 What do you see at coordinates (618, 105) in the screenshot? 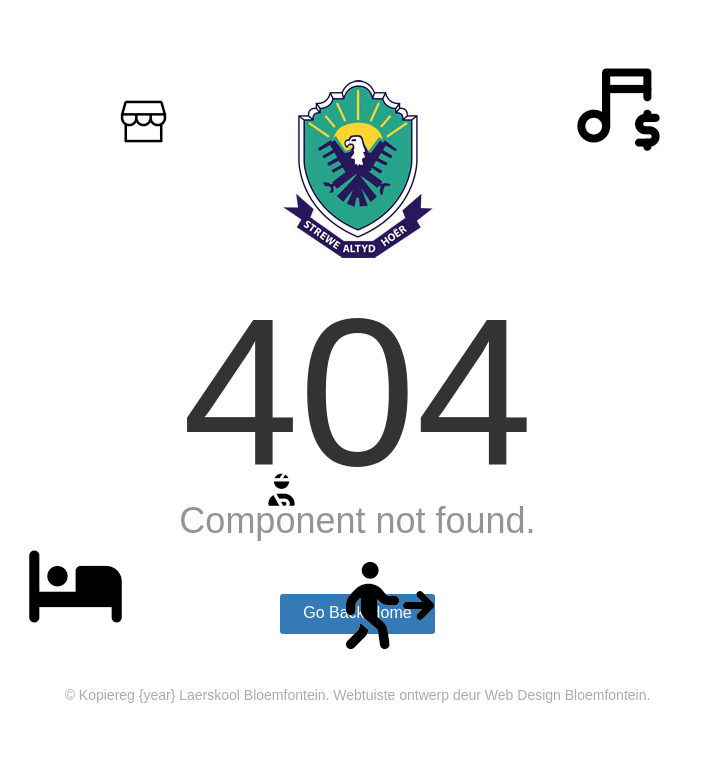
I see `purchase or buy music` at bounding box center [618, 105].